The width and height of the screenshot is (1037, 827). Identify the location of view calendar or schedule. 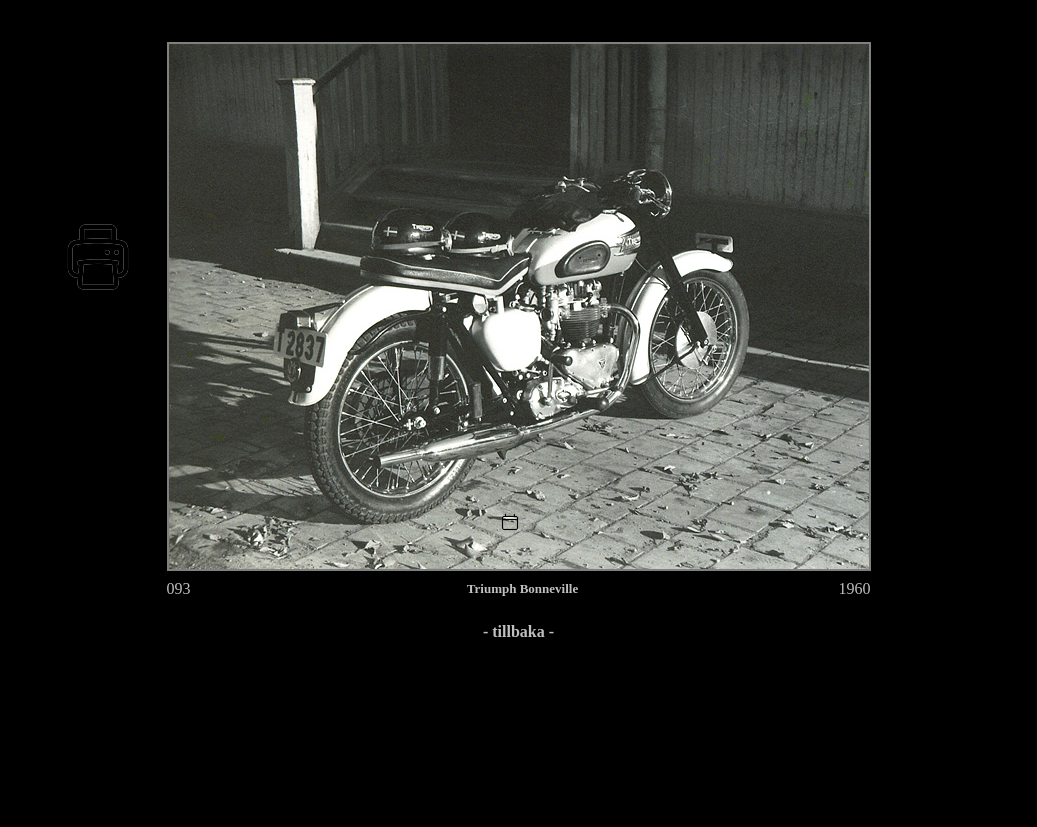
(510, 522).